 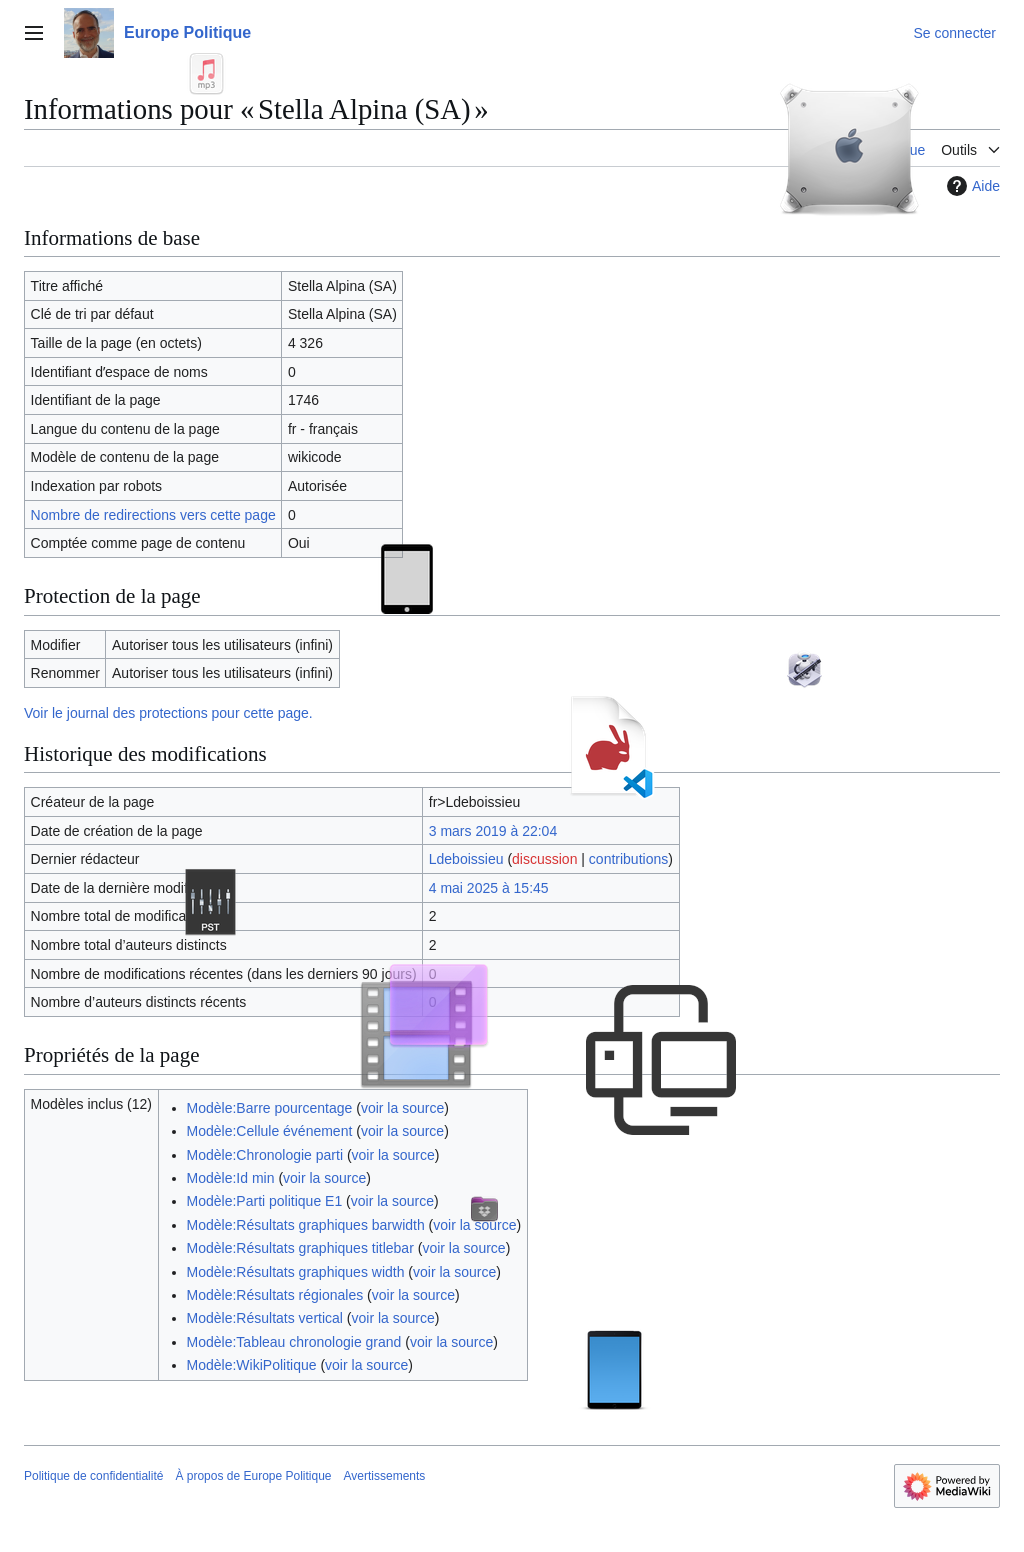 I want to click on apply filters to video clips in iMovie, so click(x=424, y=1027).